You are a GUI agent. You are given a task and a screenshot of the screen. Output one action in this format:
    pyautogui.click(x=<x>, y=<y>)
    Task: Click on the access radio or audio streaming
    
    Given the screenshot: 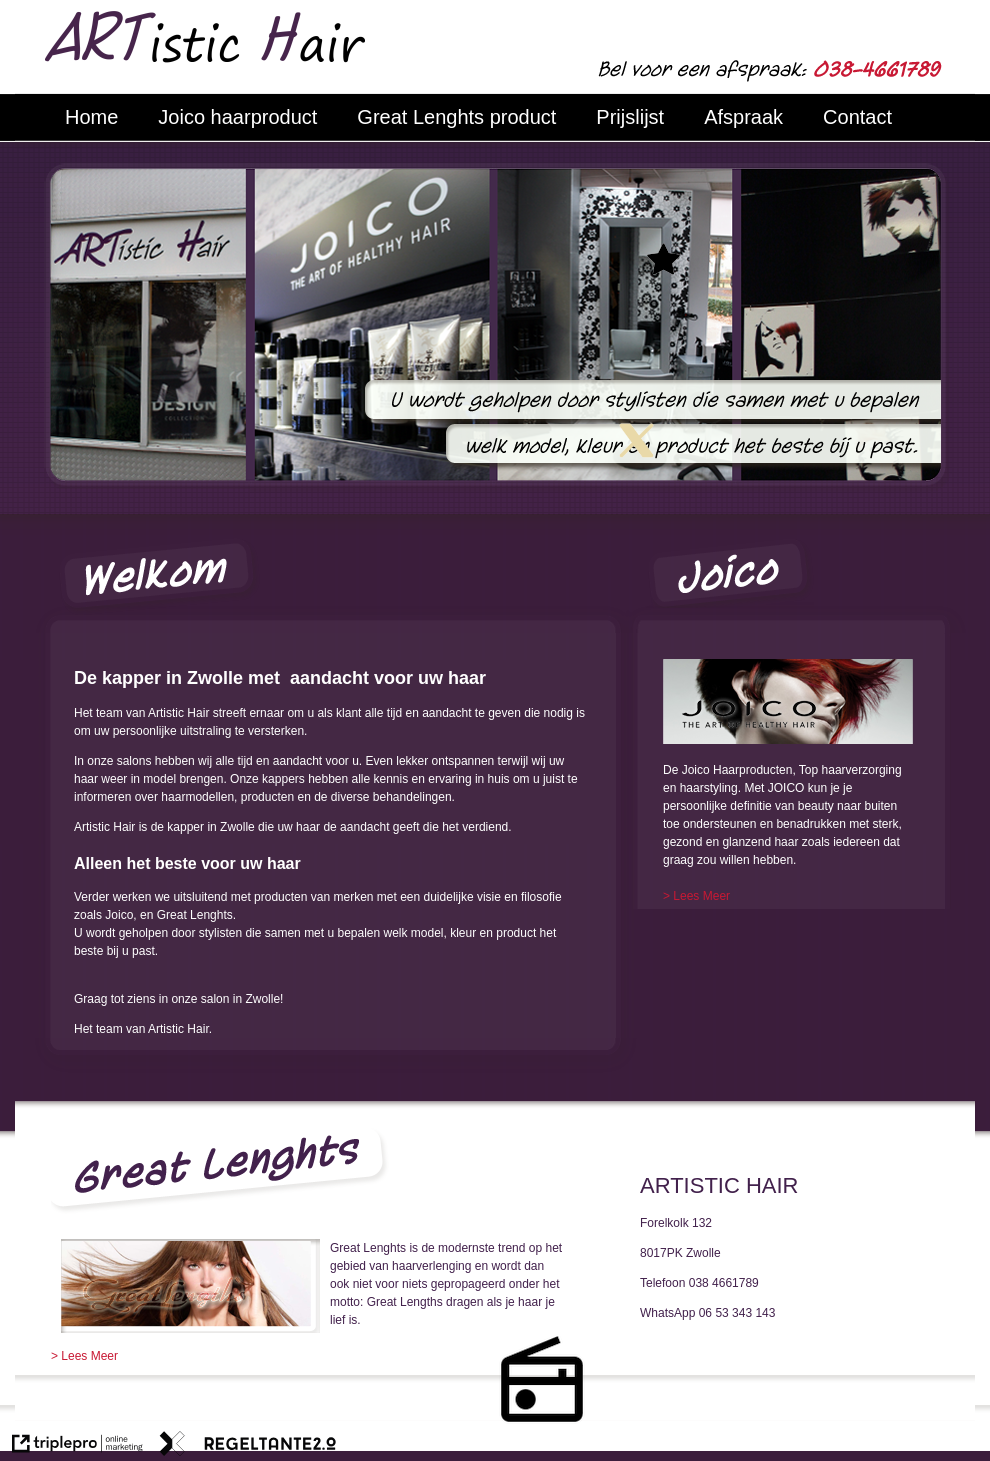 What is the action you would take?
    pyautogui.click(x=542, y=1381)
    